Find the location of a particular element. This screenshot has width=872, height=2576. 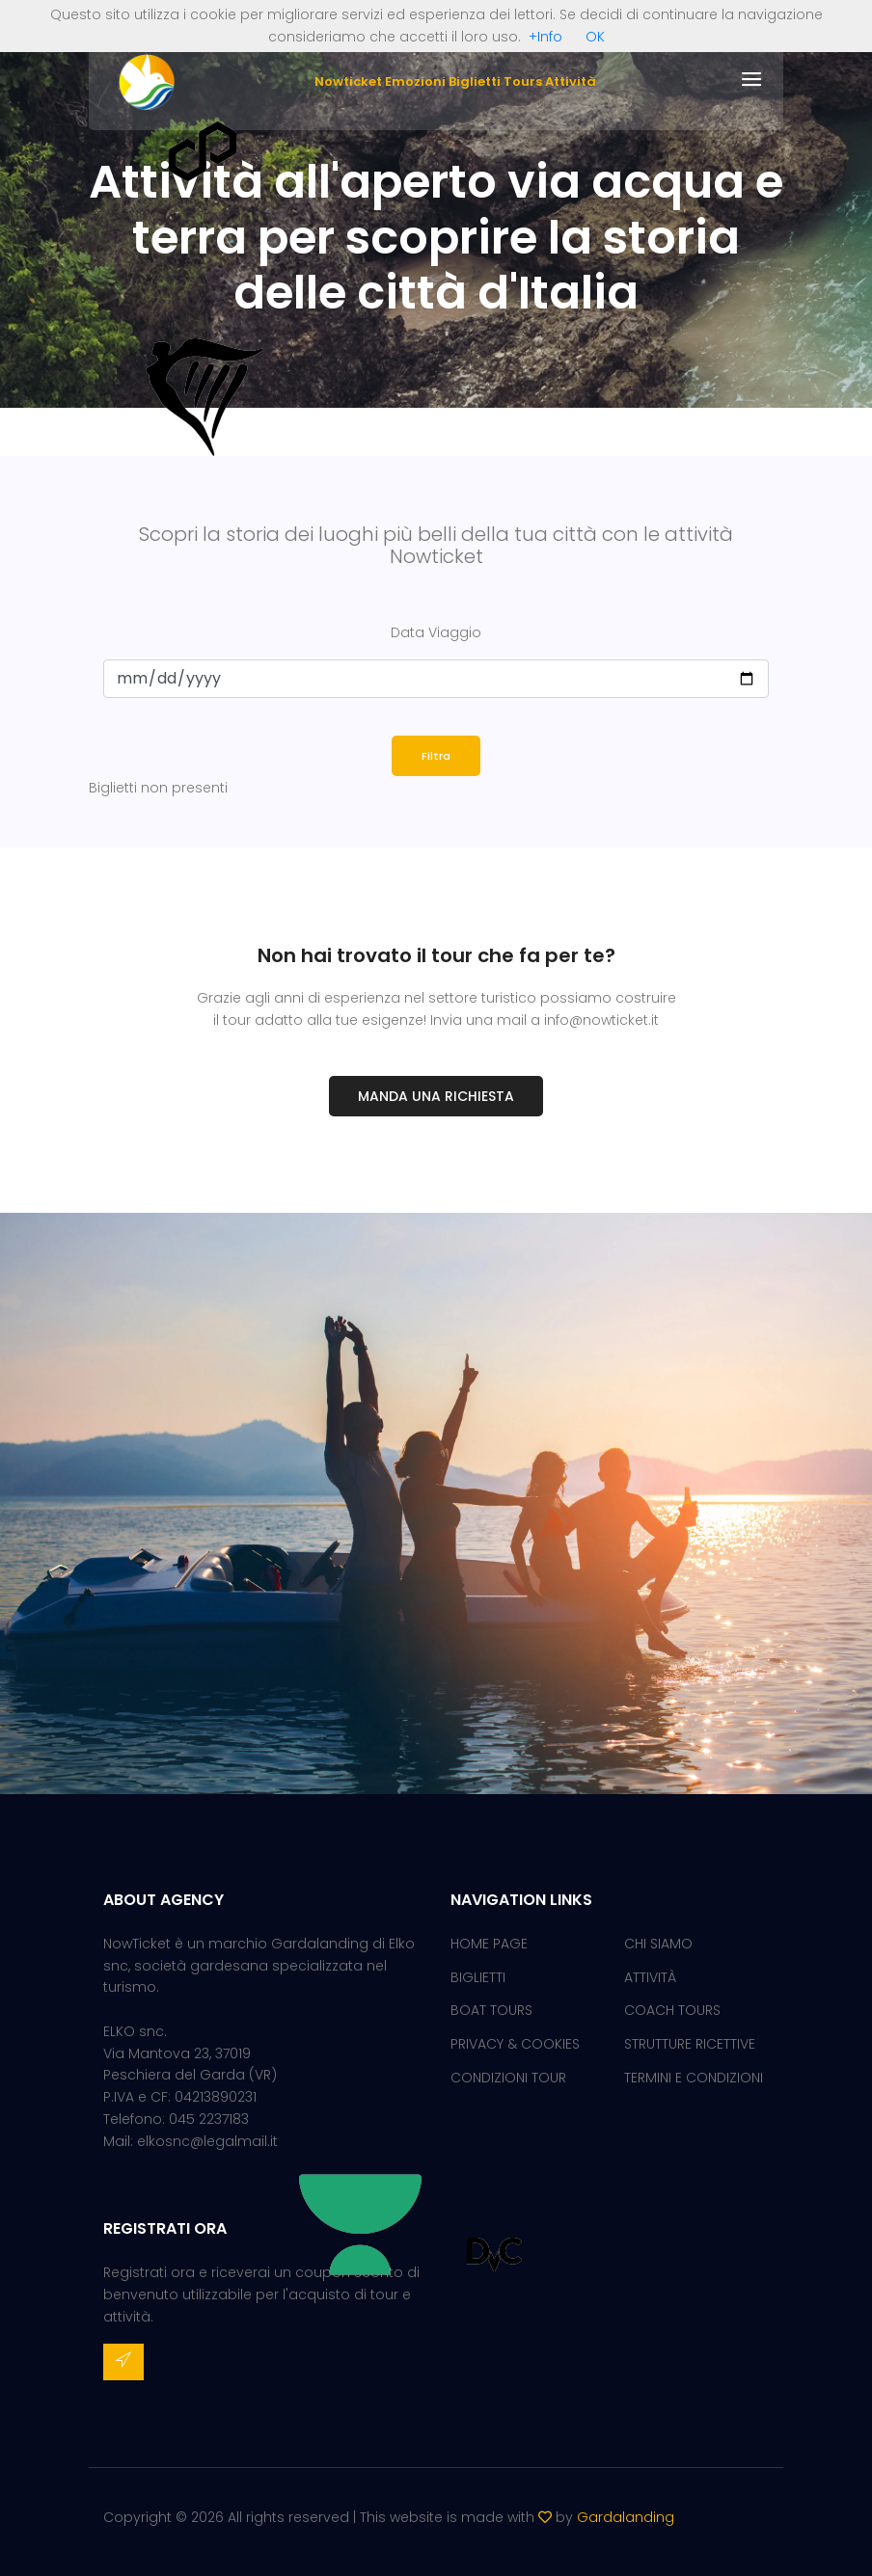

DVC (Data Version Control) logo is located at coordinates (494, 2254).